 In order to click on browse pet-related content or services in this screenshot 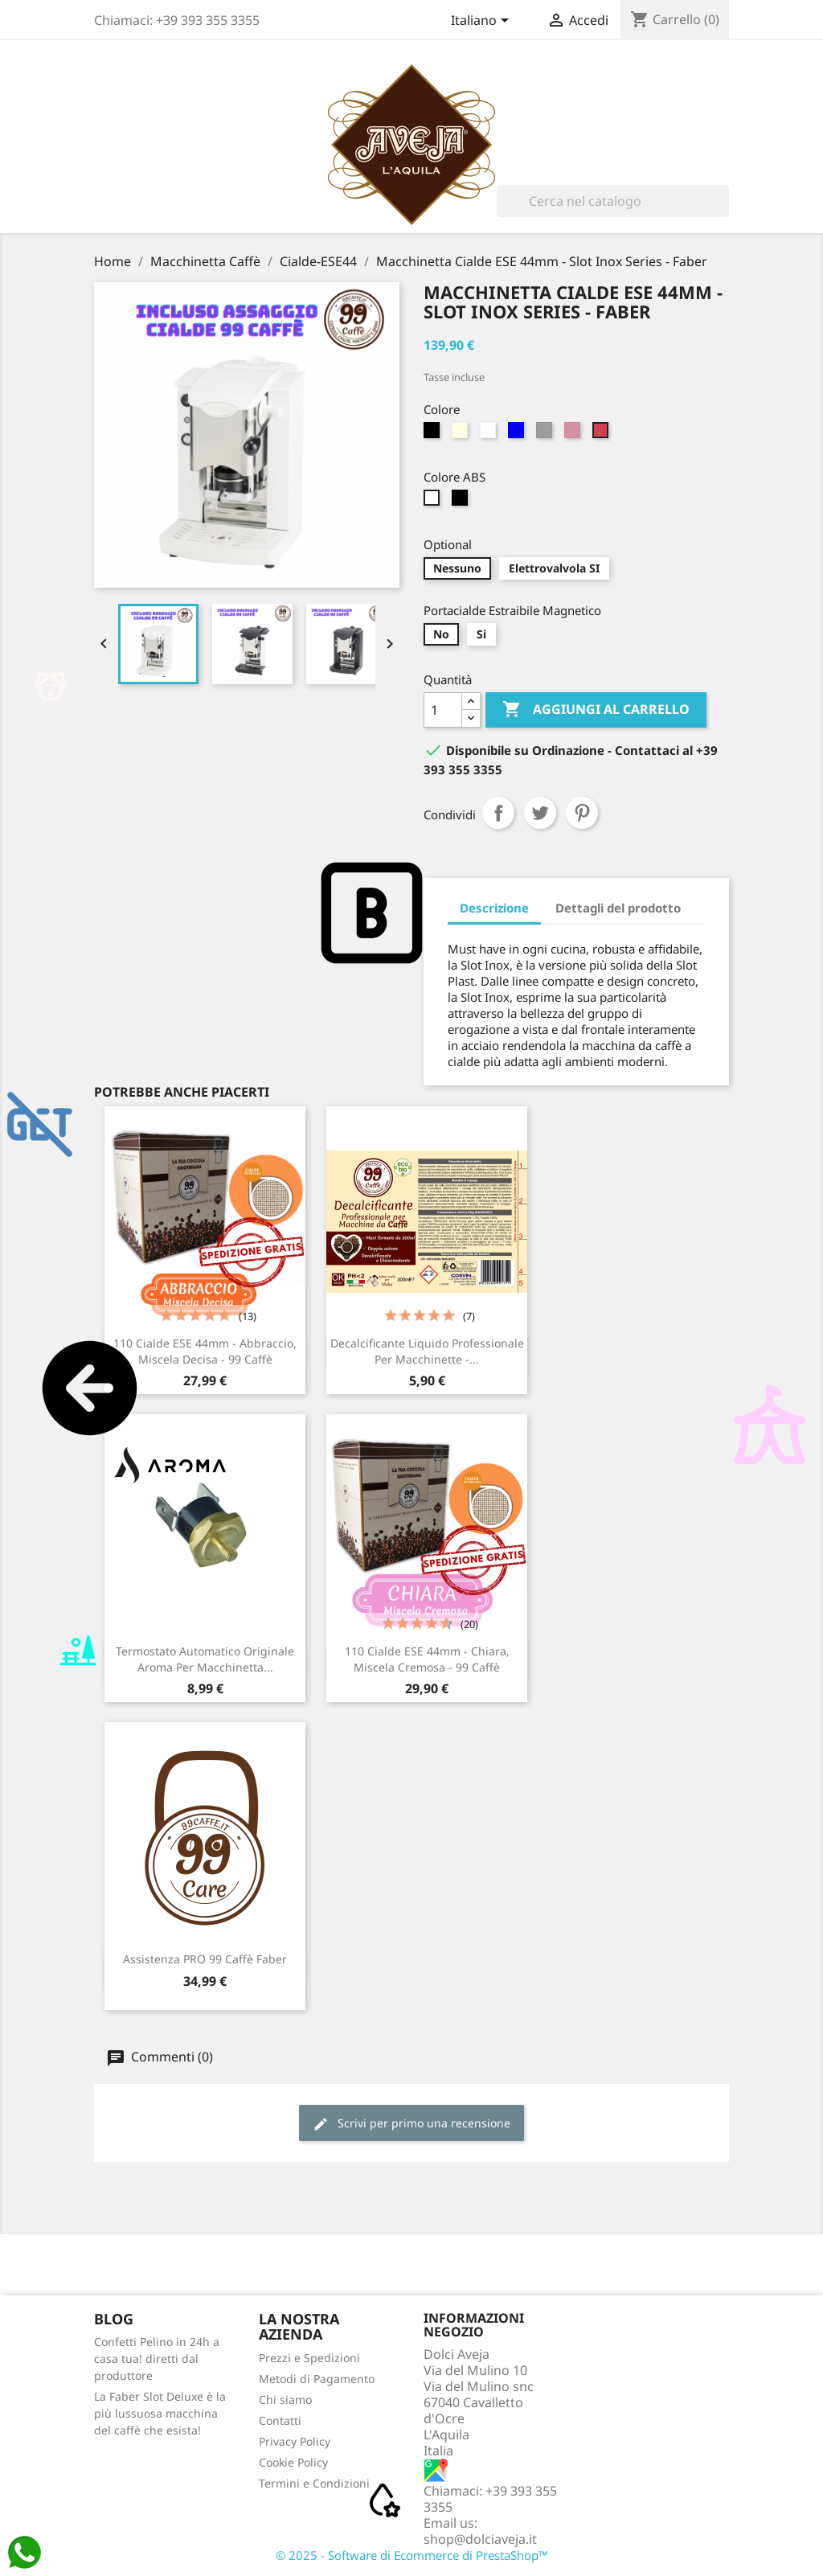, I will do `click(51, 687)`.